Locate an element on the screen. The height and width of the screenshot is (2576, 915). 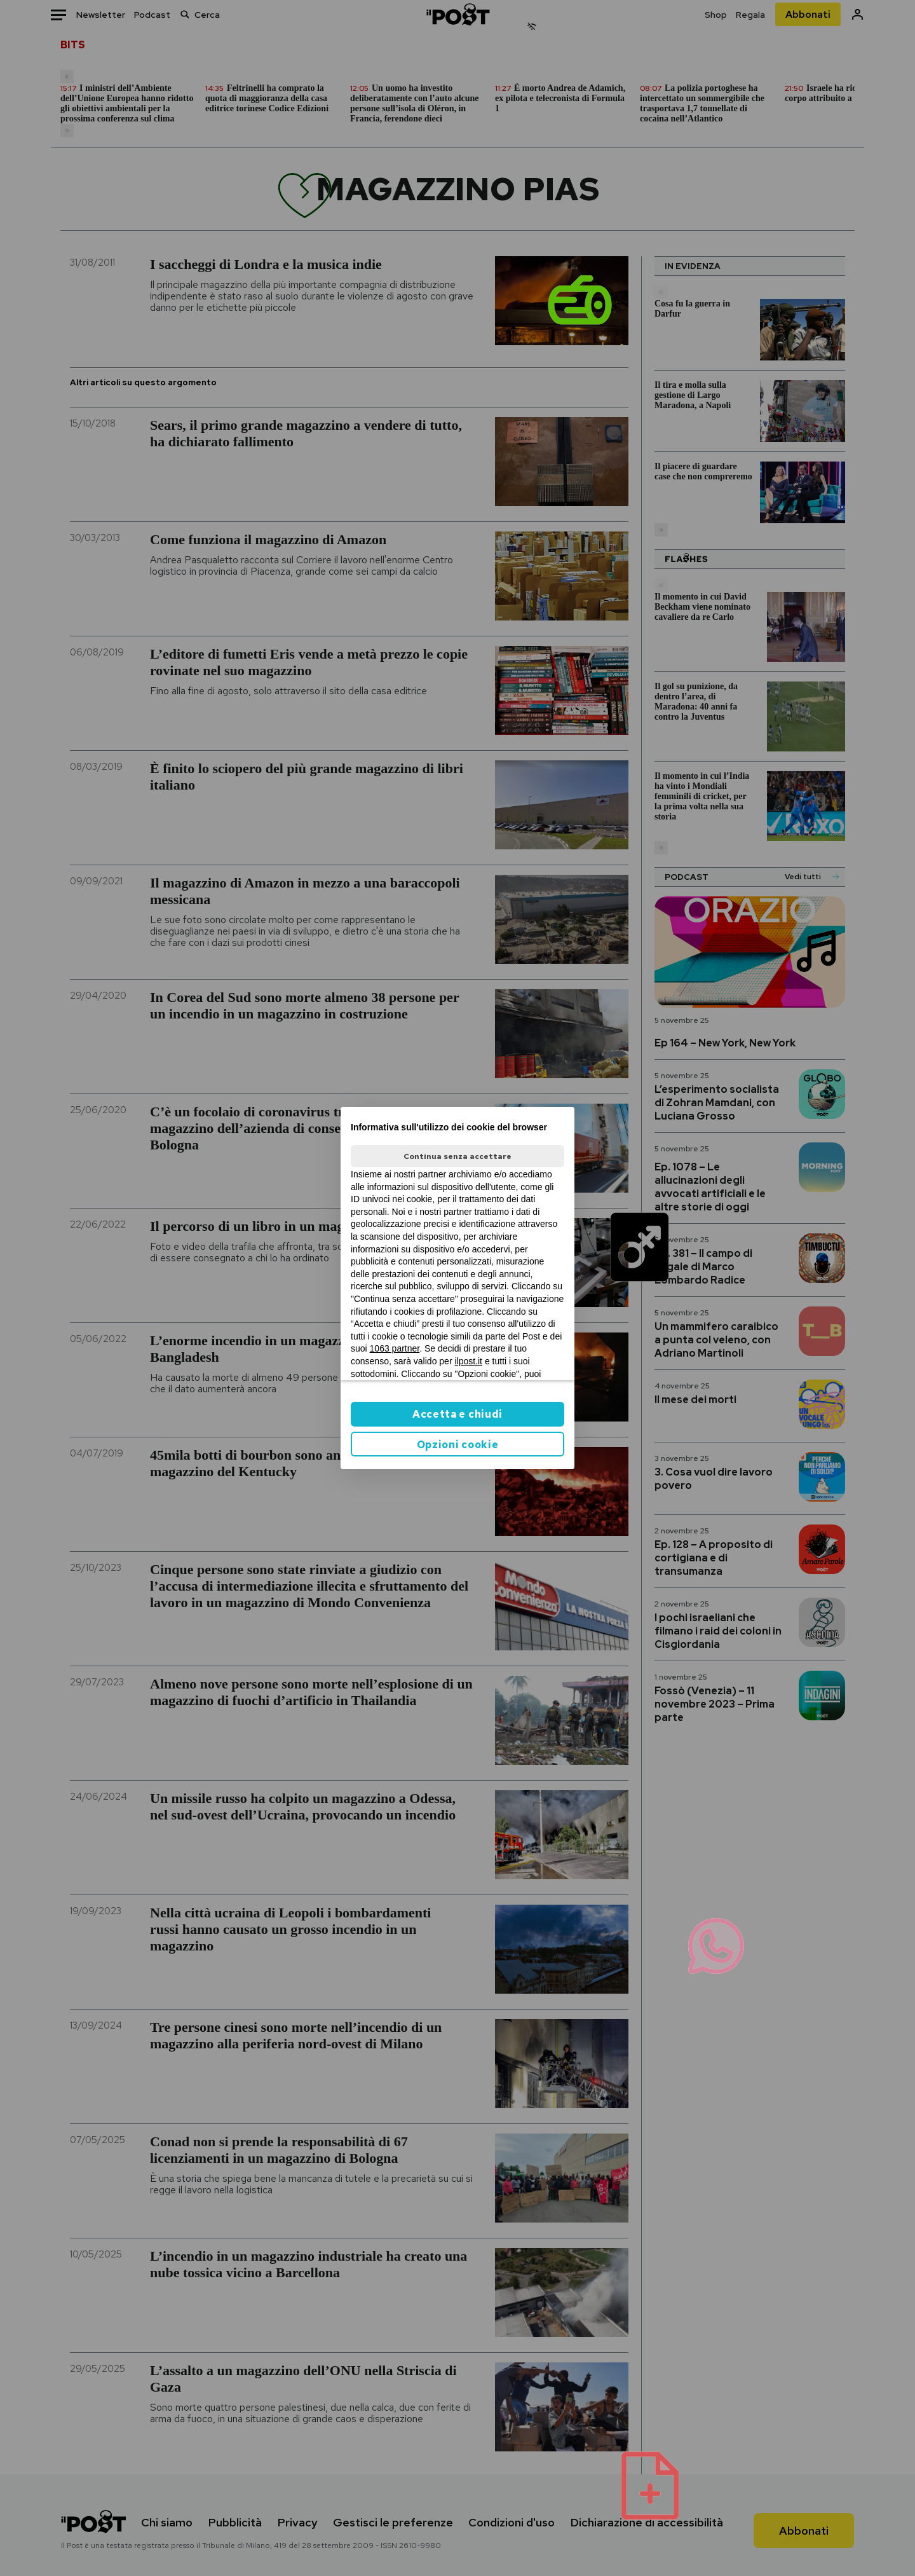
unlike or remove from favorites is located at coordinates (304, 193).